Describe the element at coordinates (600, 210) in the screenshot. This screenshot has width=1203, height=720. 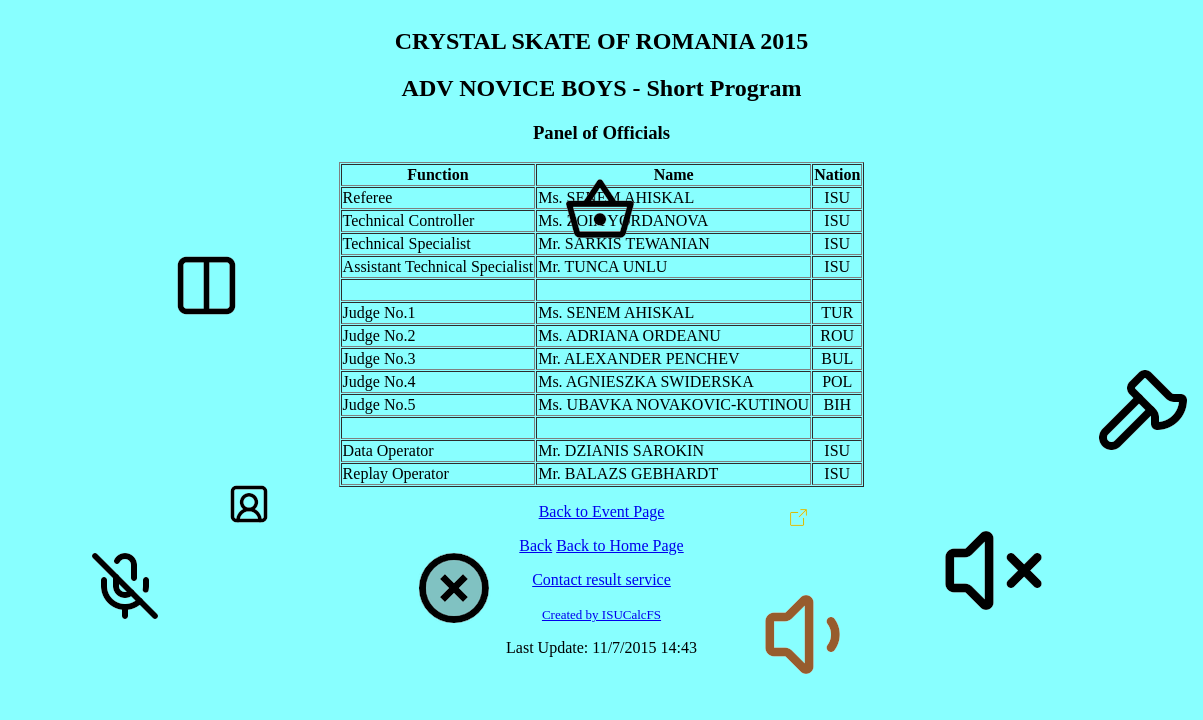
I see `view your shopping basket` at that location.